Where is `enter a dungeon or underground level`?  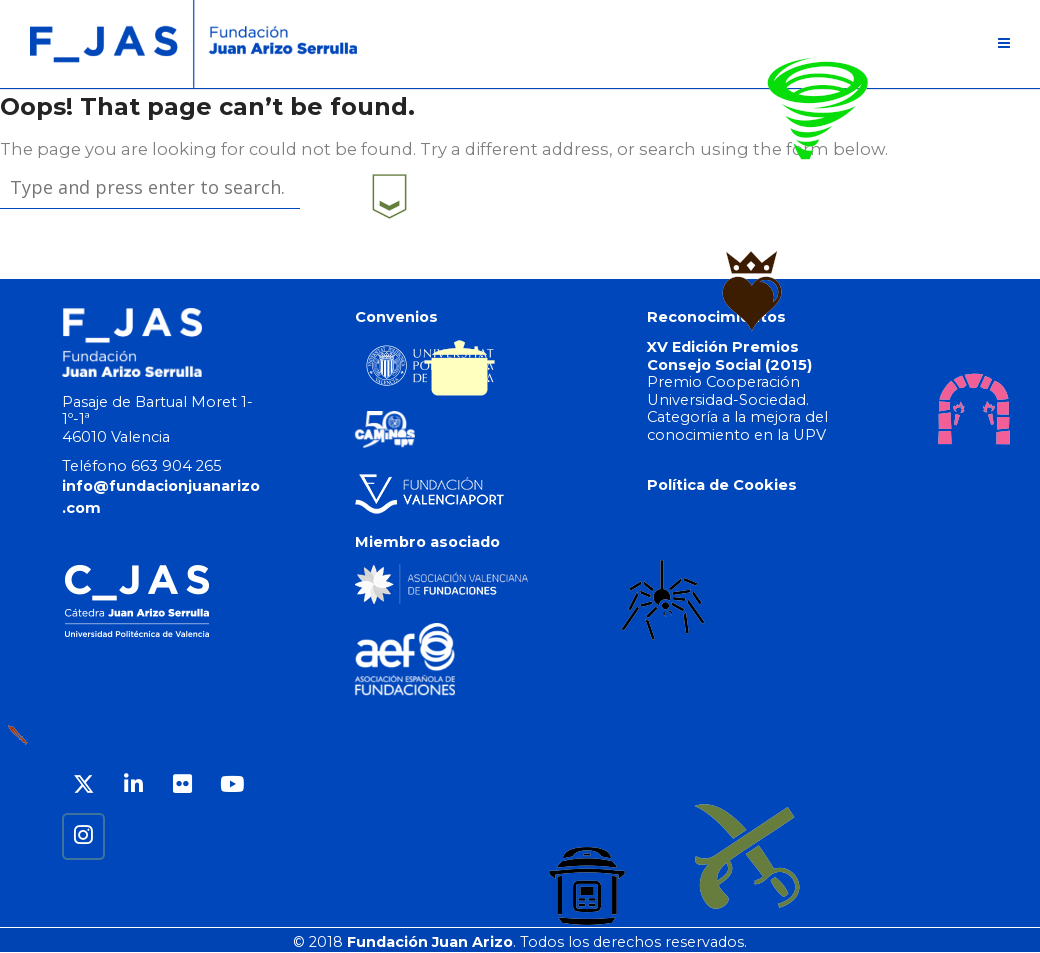
enter a dungeon or underground level is located at coordinates (974, 409).